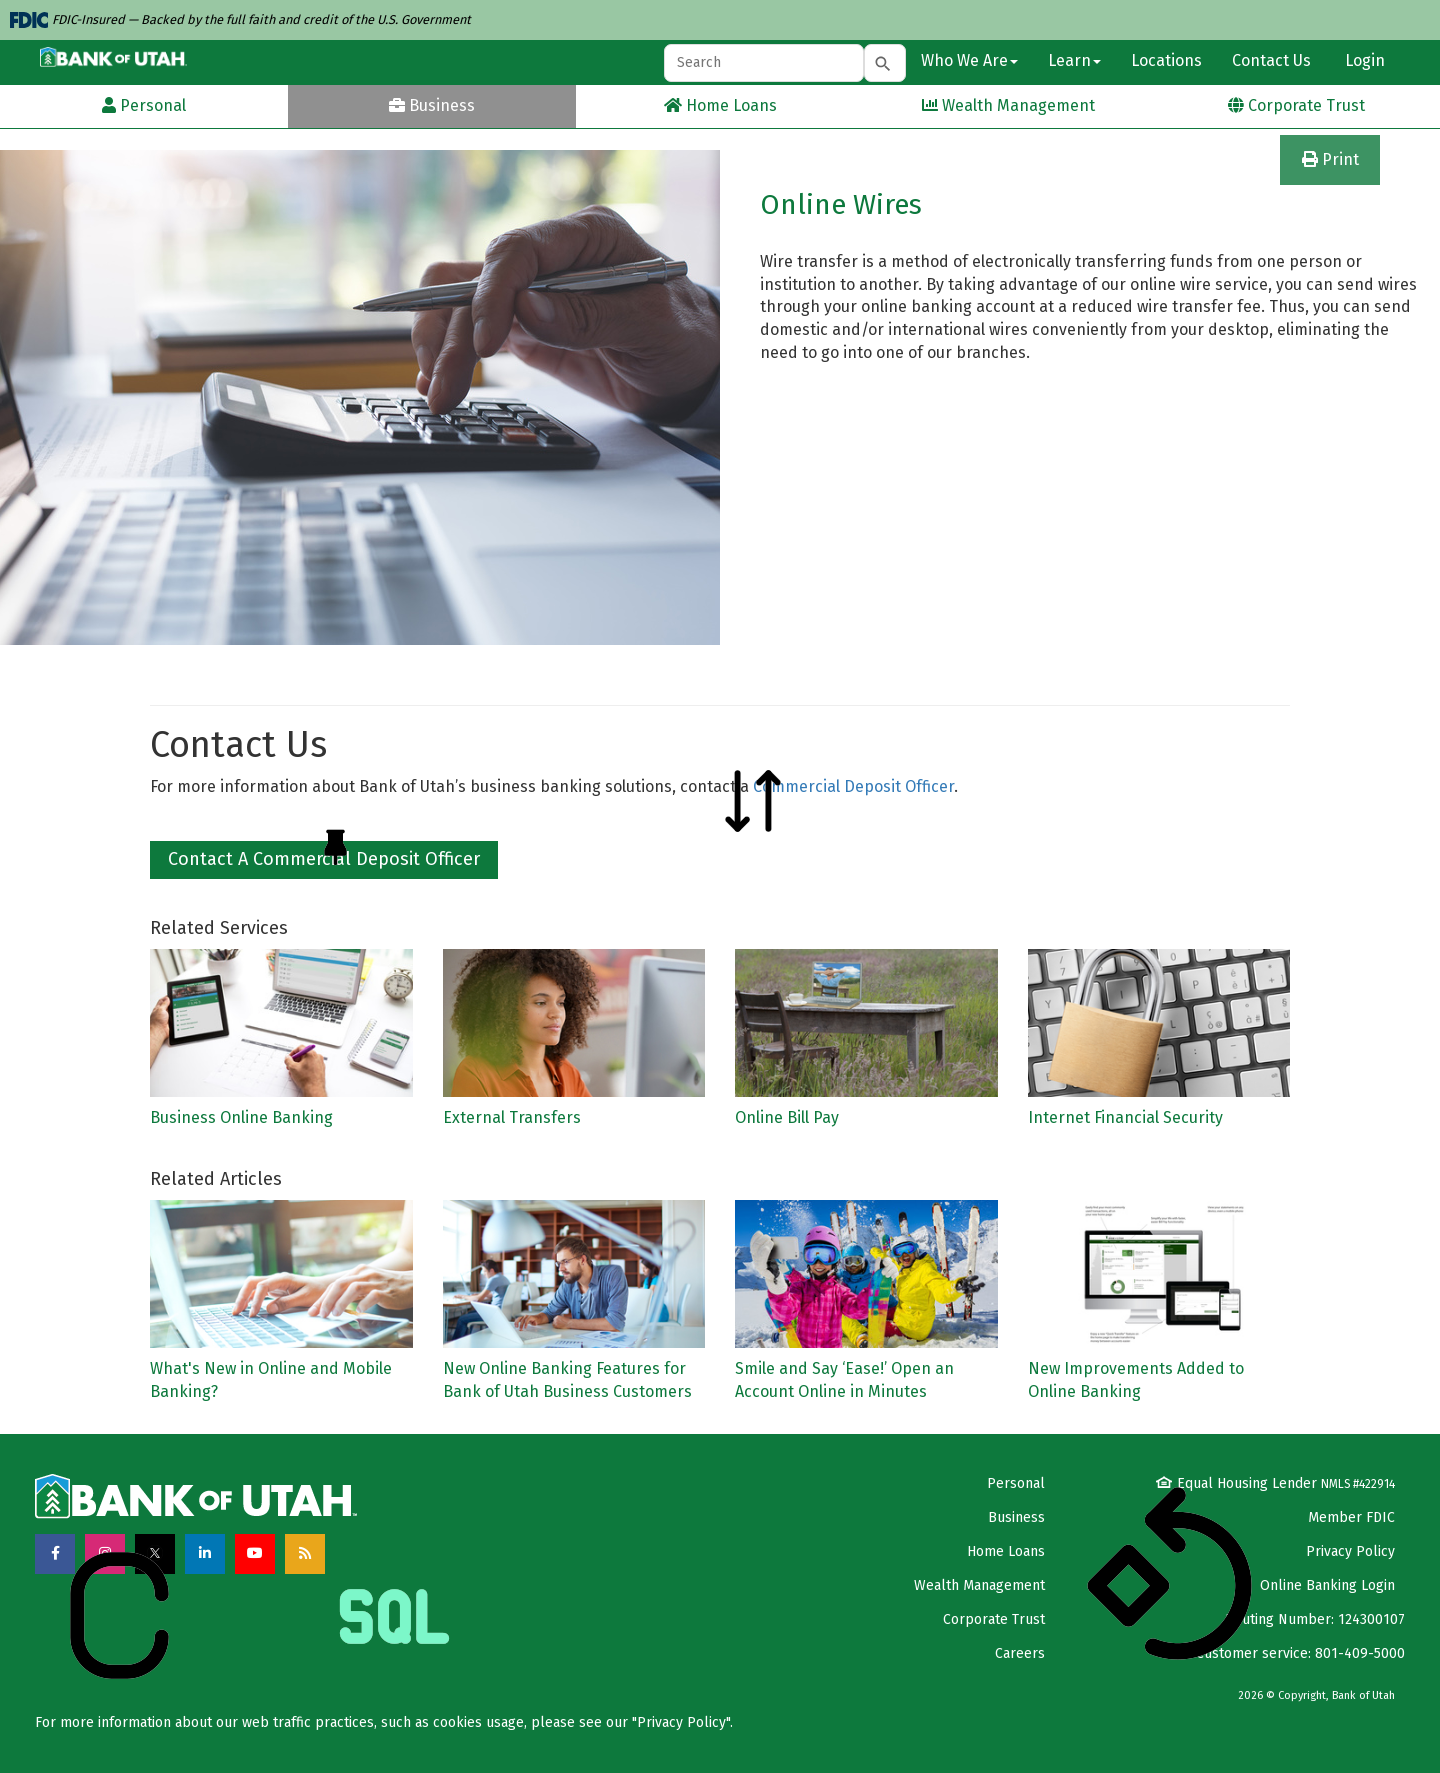 The height and width of the screenshot is (1773, 1440). What do you see at coordinates (119, 1615) in the screenshot?
I see `indicates a "C" grade or rating` at bounding box center [119, 1615].